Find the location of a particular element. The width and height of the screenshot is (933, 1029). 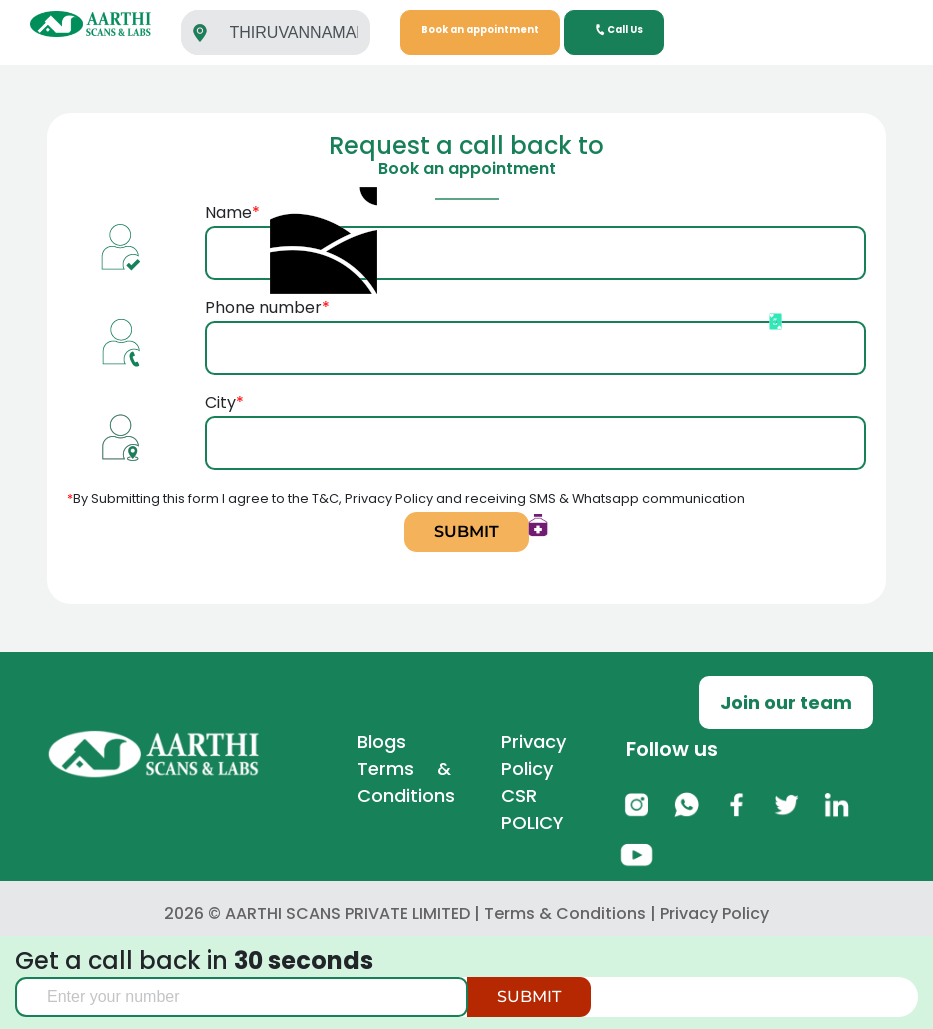

access health or healing items is located at coordinates (538, 525).